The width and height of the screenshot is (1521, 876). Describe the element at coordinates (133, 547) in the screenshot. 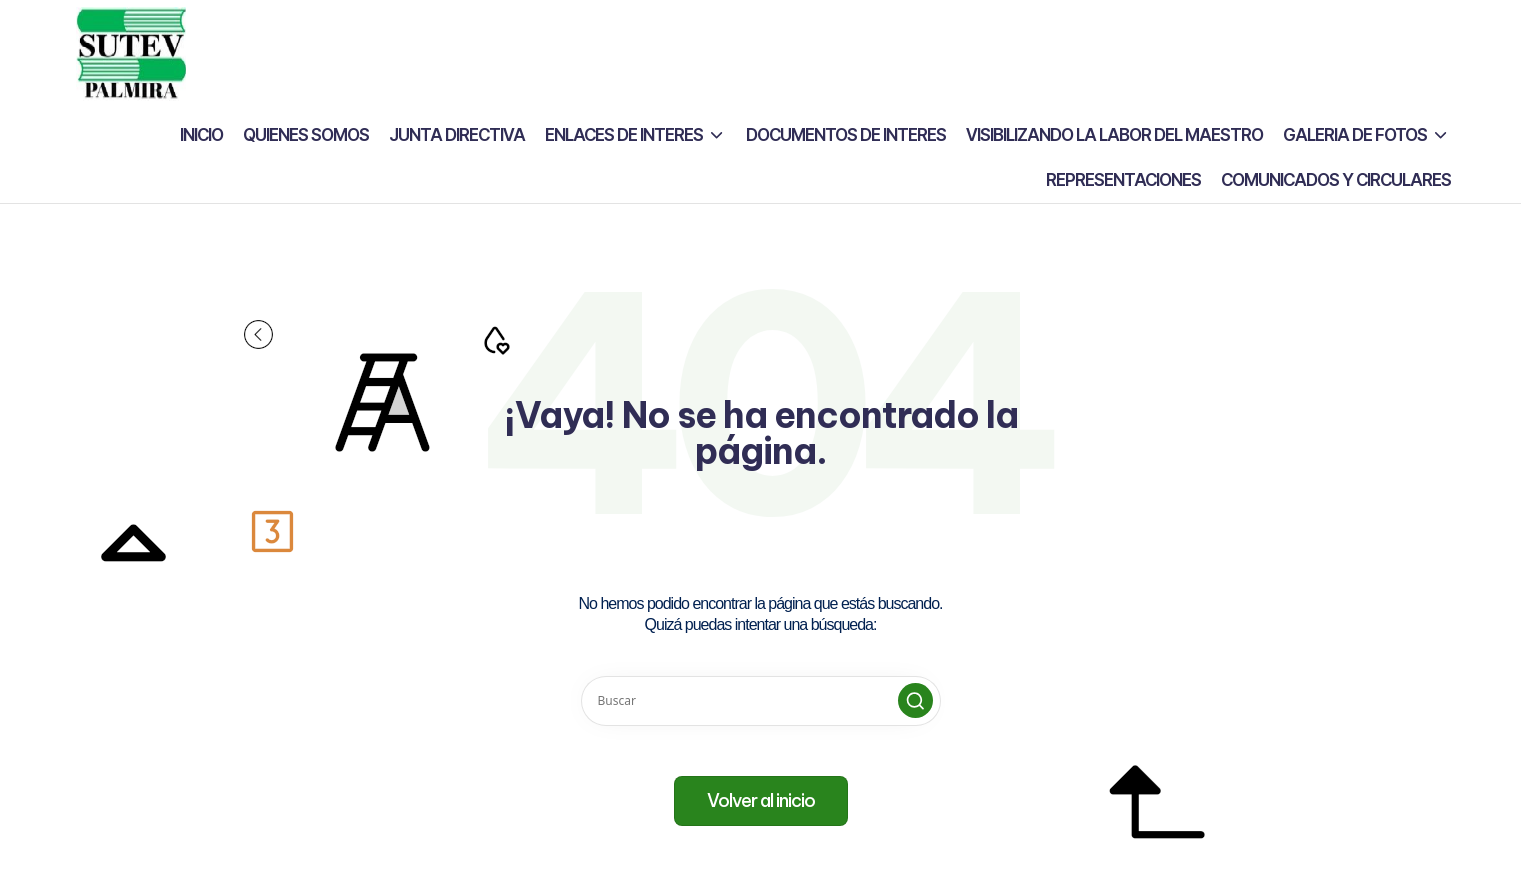

I see `collapse an expanded section` at that location.